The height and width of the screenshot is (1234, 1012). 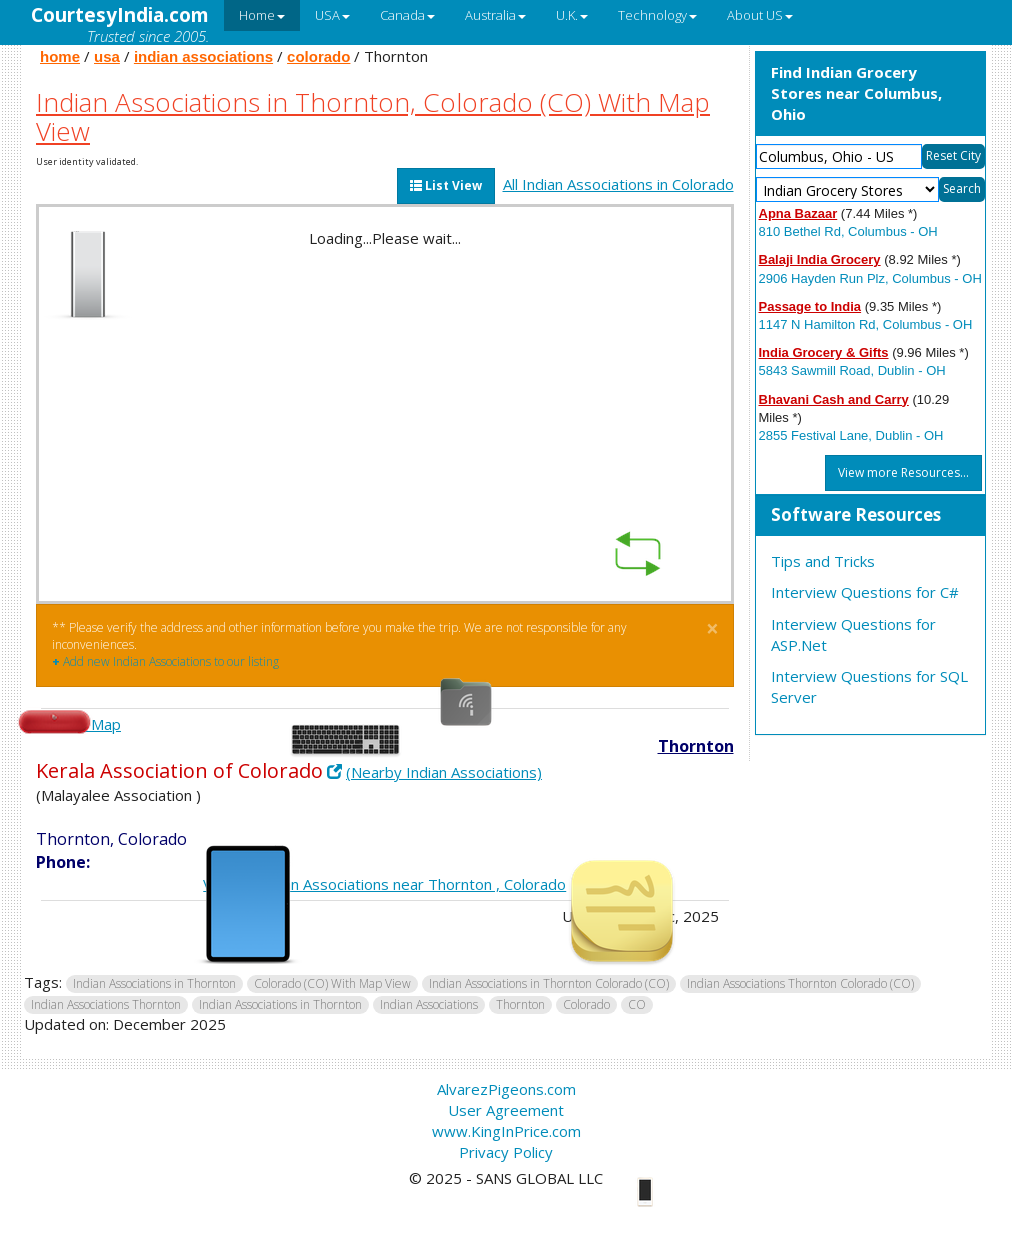 I want to click on apple magic keyboard with numeric keypad in silver and black, so click(x=345, y=739).